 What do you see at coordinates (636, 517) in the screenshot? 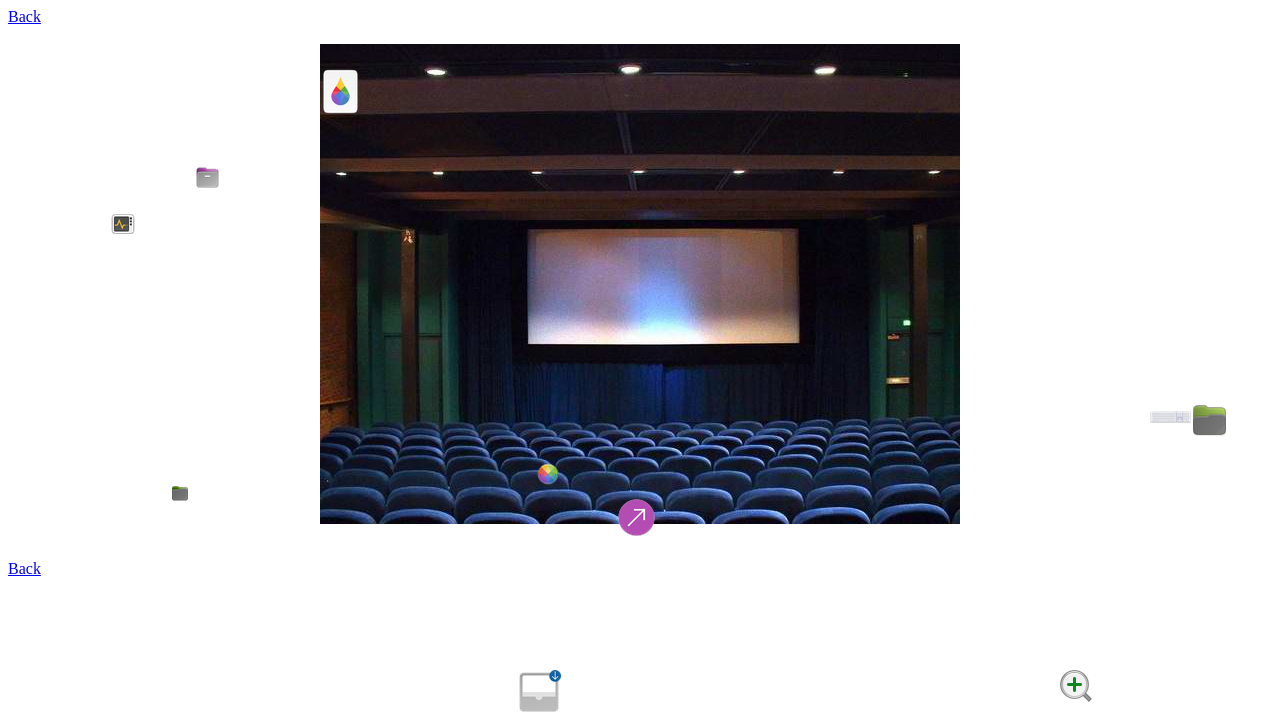
I see `indicates a symbolic link or shortcut to another file` at bounding box center [636, 517].